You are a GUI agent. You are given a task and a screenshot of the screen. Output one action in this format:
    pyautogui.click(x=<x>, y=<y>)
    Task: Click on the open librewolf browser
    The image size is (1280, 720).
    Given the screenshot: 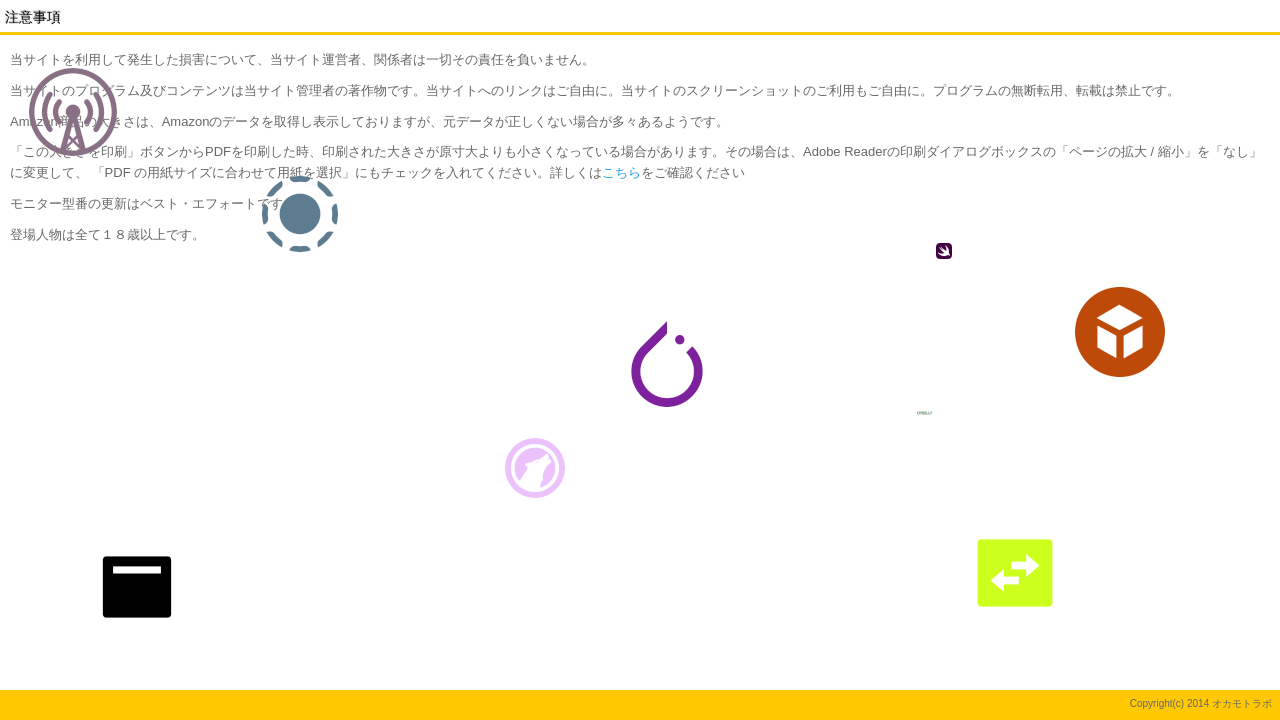 What is the action you would take?
    pyautogui.click(x=535, y=468)
    